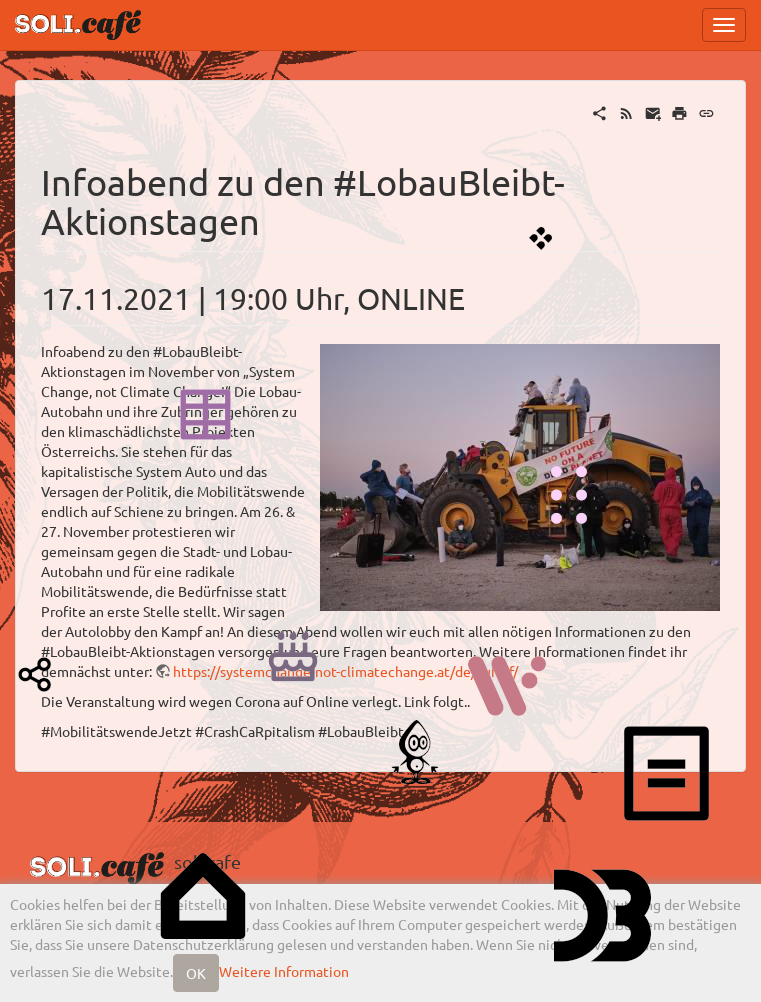 The image size is (761, 1002). Describe the element at coordinates (540, 238) in the screenshot. I see `bentobox company logo` at that location.